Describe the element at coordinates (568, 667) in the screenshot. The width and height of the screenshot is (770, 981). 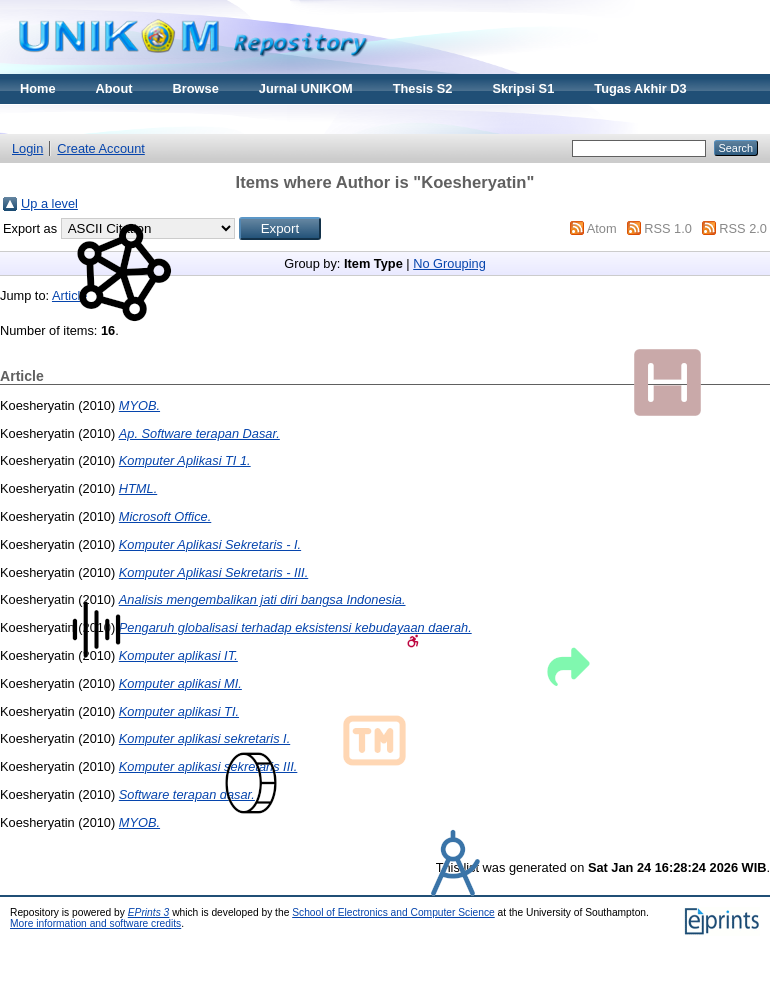
I see `share this content` at that location.